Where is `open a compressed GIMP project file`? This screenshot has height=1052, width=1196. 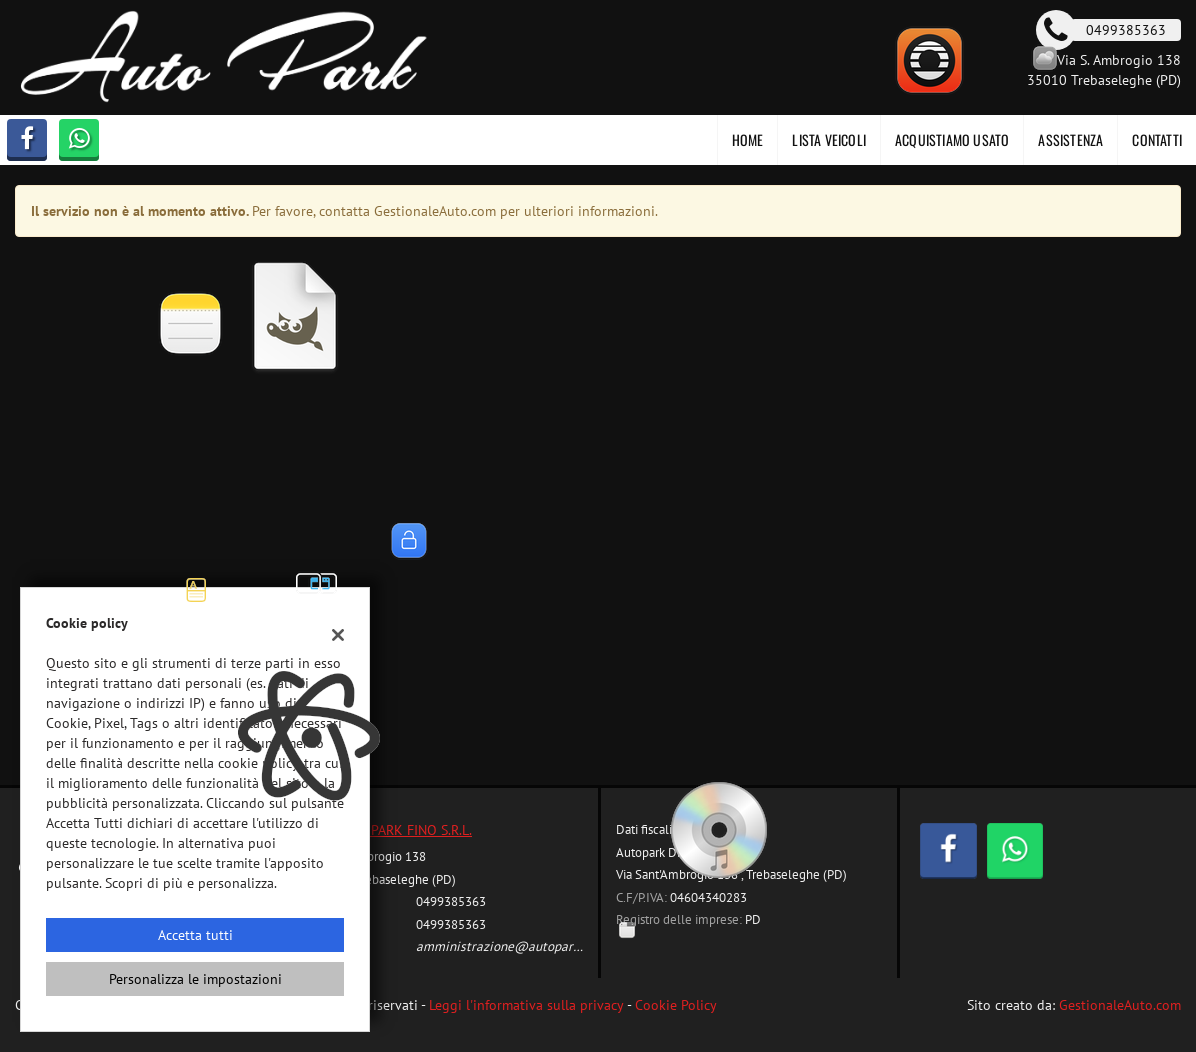
open a compressed GIMP project file is located at coordinates (295, 318).